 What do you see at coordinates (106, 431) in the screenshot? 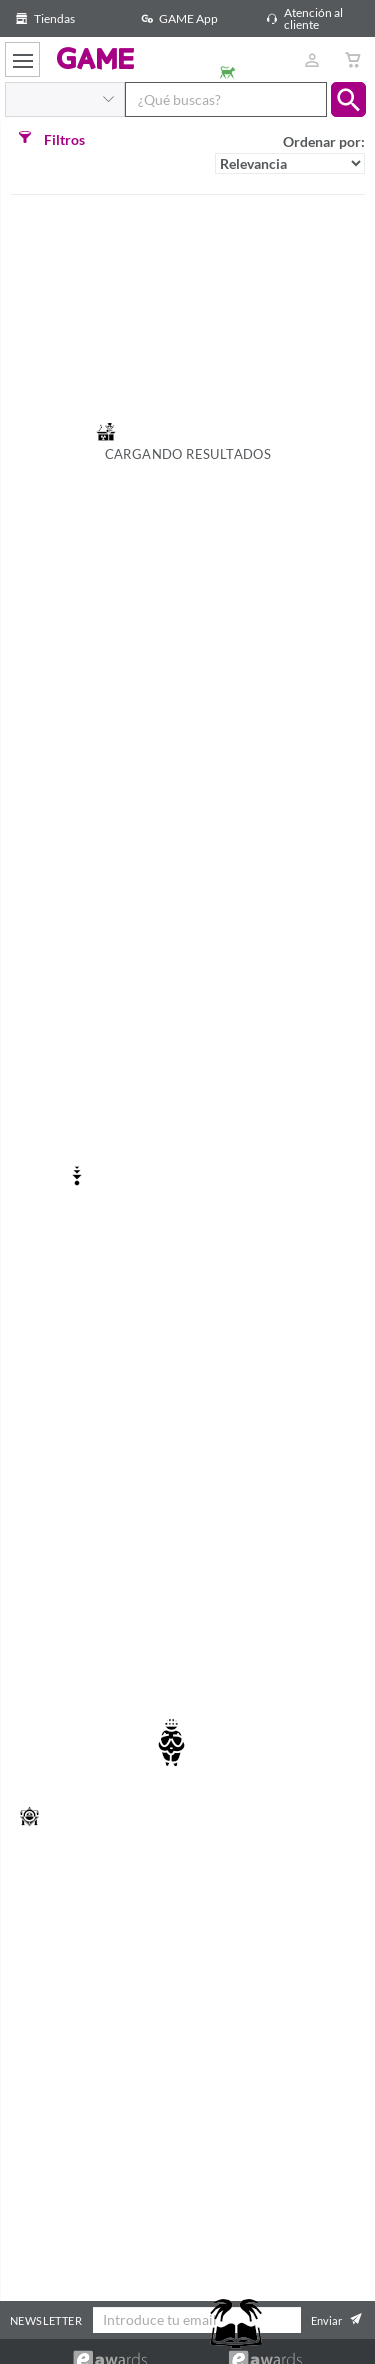
I see `indicates a failed or negative quantum experiment outcome` at bounding box center [106, 431].